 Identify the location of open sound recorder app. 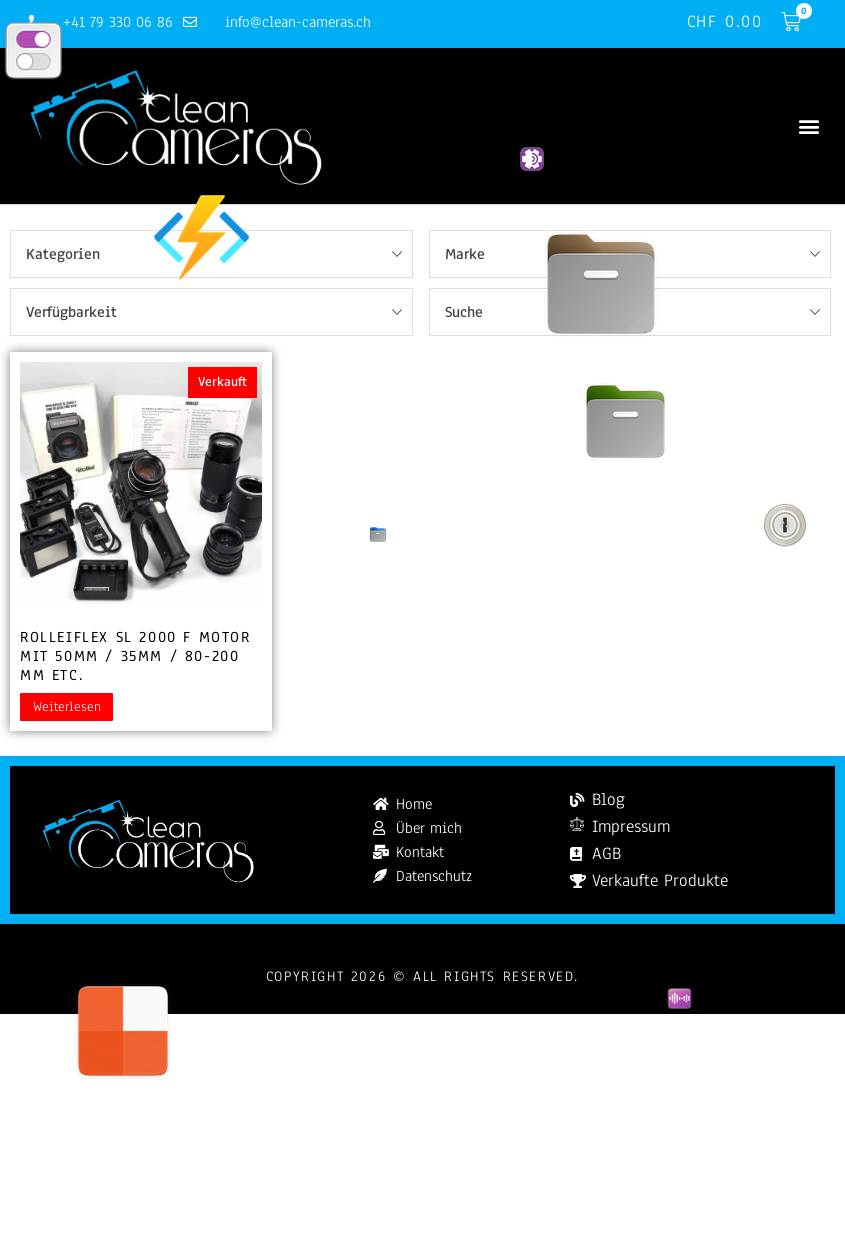
(679, 998).